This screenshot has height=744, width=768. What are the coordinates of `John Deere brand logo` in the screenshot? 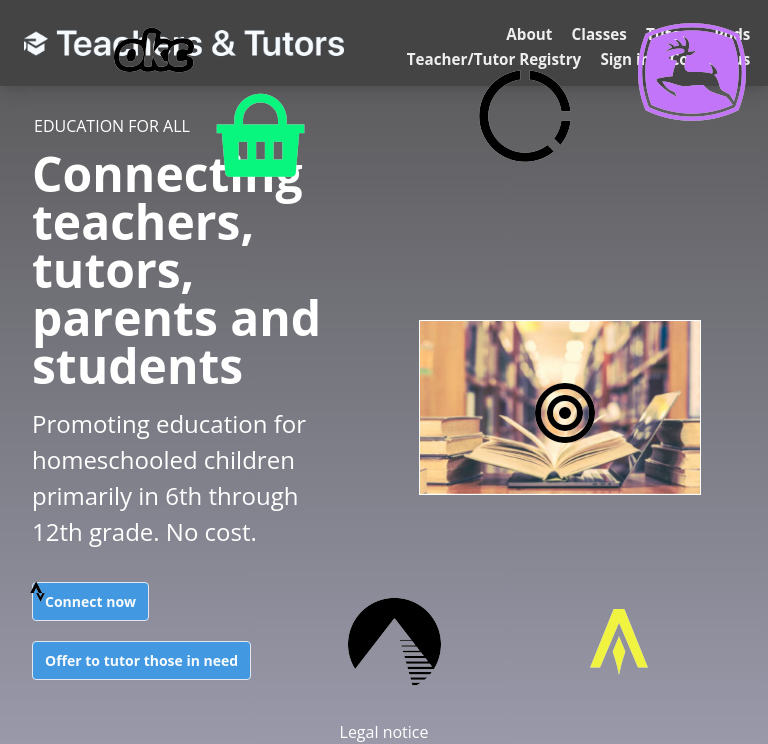 It's located at (692, 72).